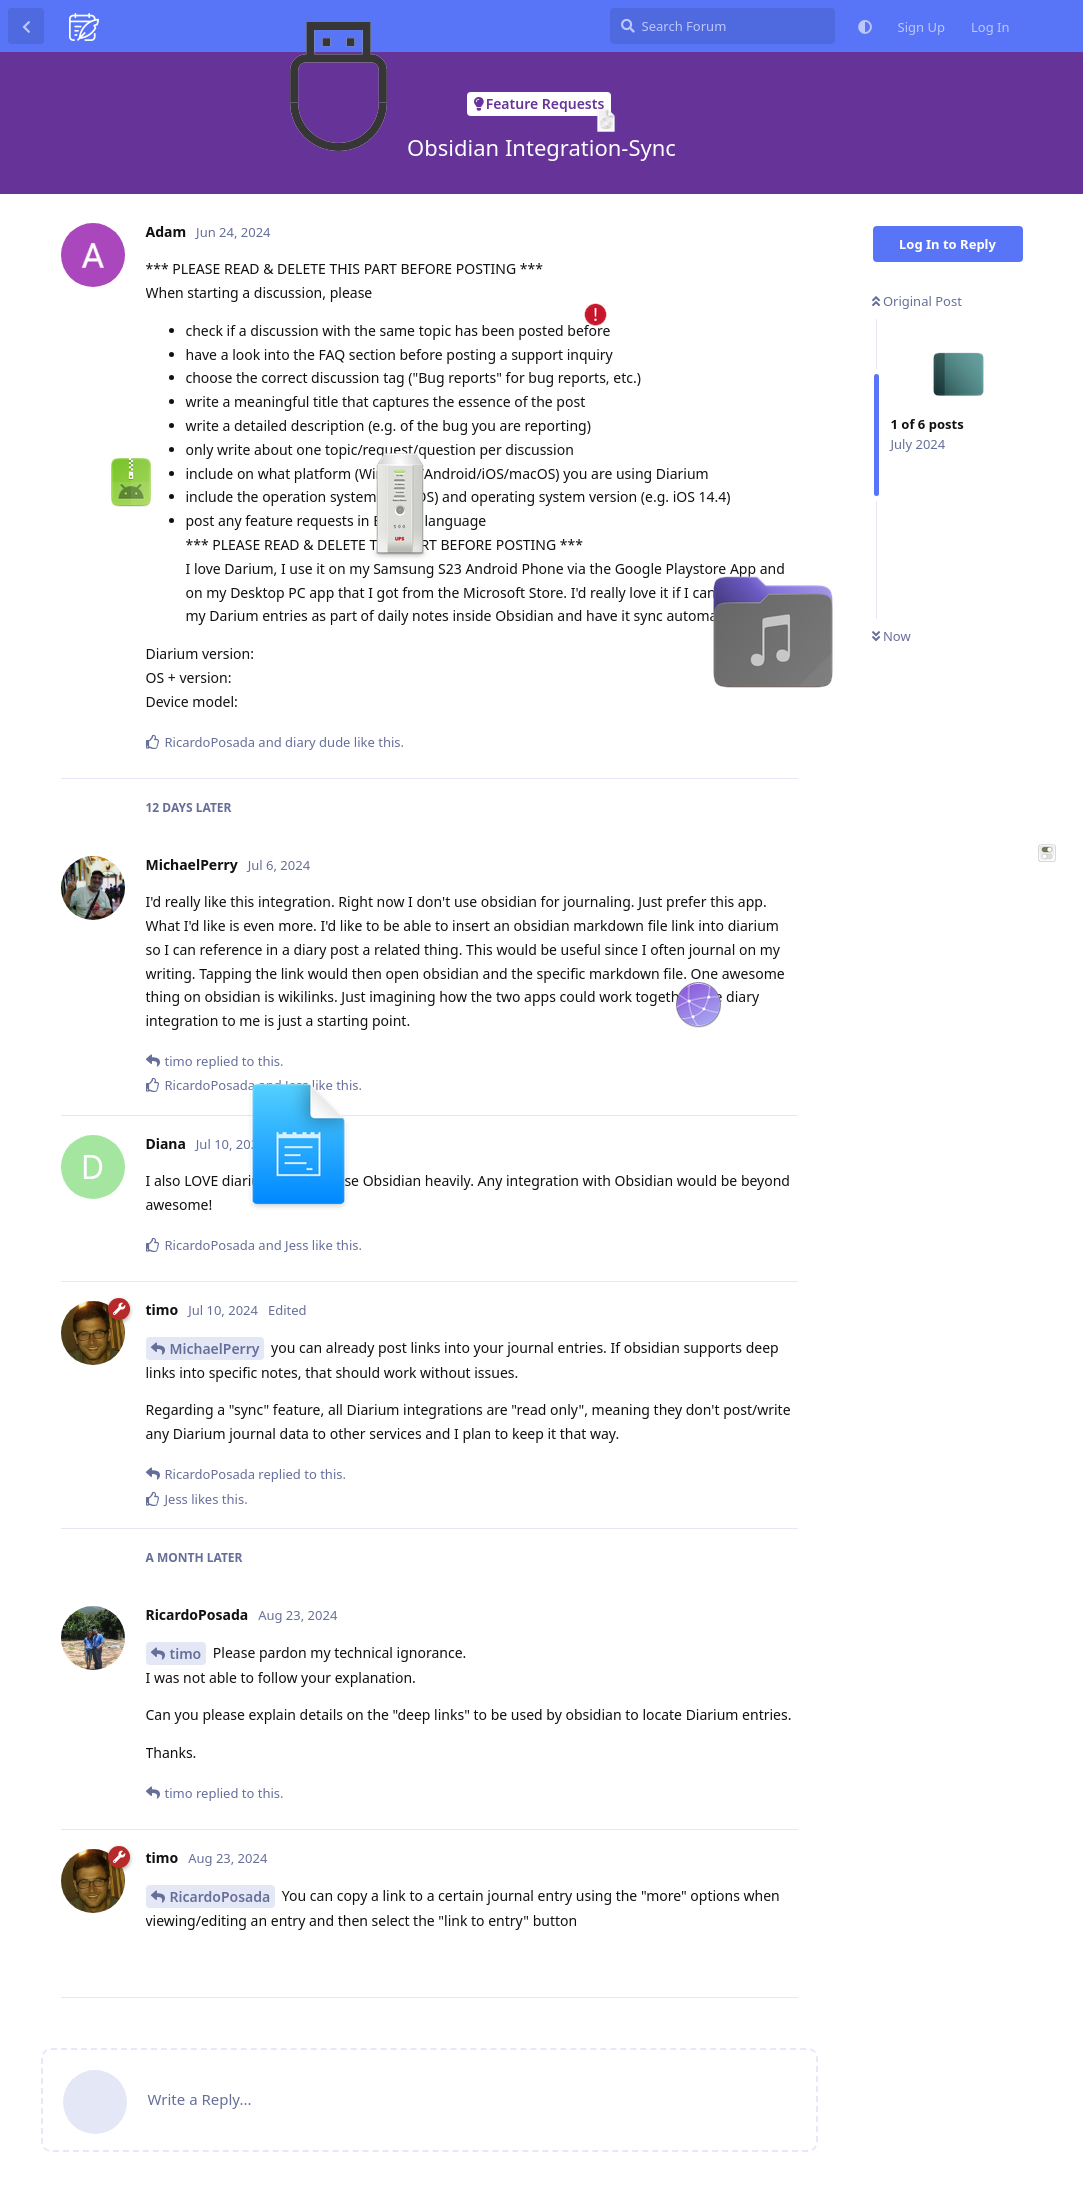 Image resolution: width=1083 pixels, height=2201 pixels. Describe the element at coordinates (131, 482) in the screenshot. I see `an android application package file (apk)` at that location.